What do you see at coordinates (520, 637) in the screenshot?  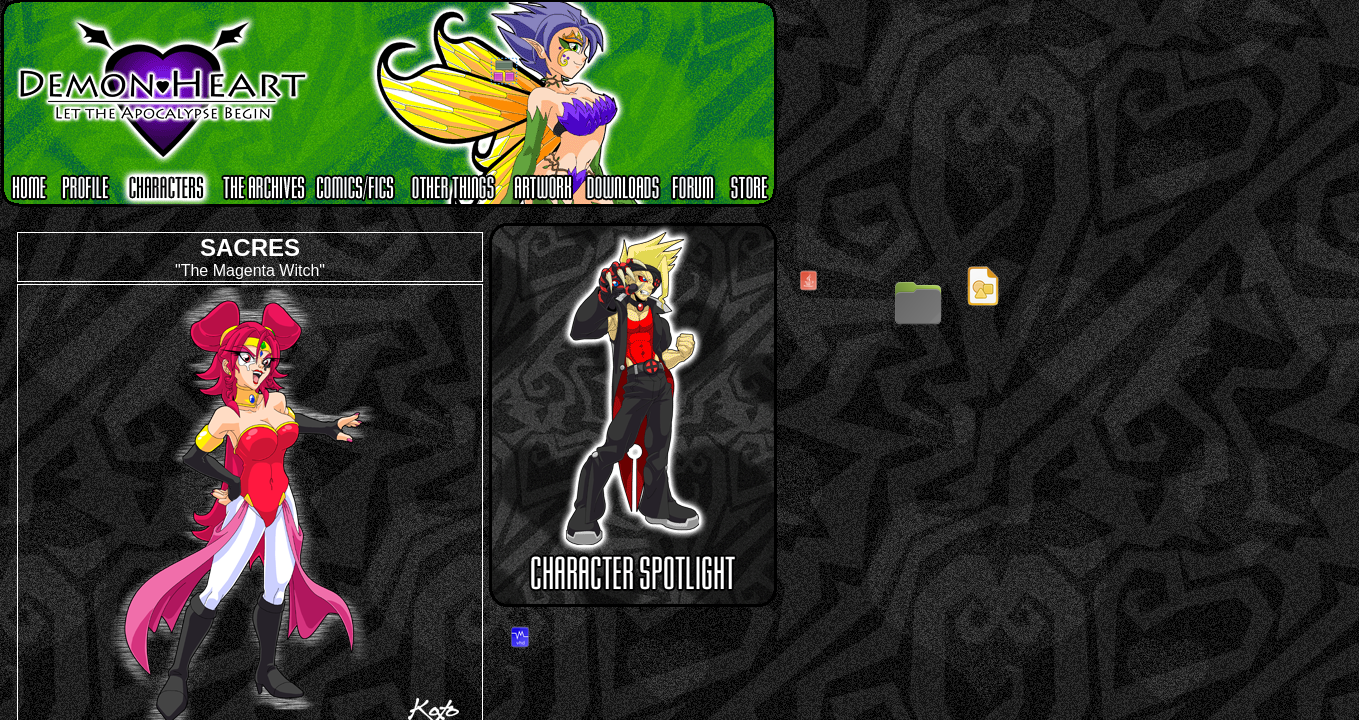 I see `open a VirtualBox virtual hard disk file` at bounding box center [520, 637].